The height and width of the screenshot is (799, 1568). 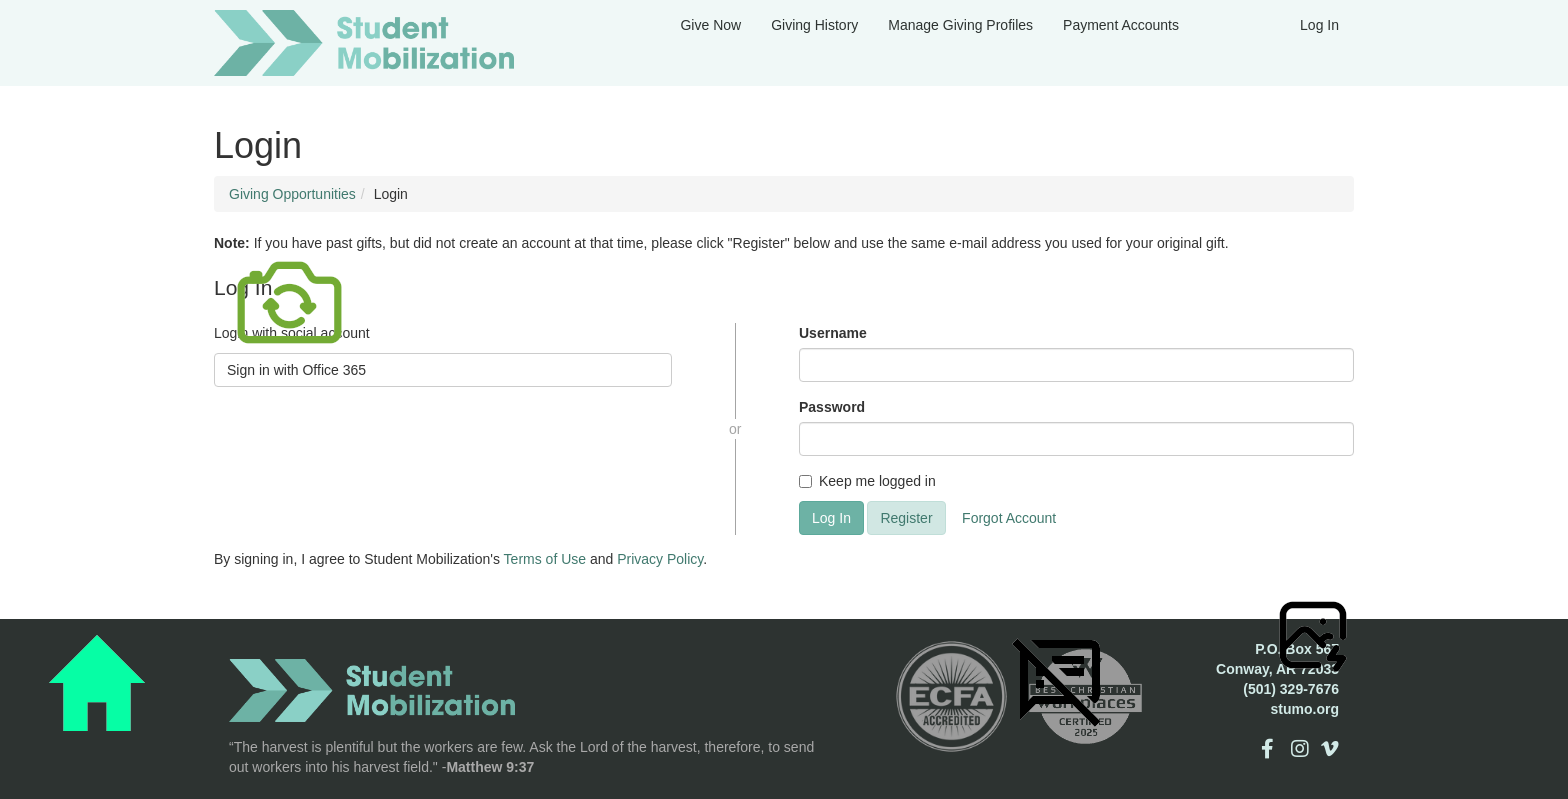 I want to click on quick photo enhancement or auto-fix, so click(x=1313, y=635).